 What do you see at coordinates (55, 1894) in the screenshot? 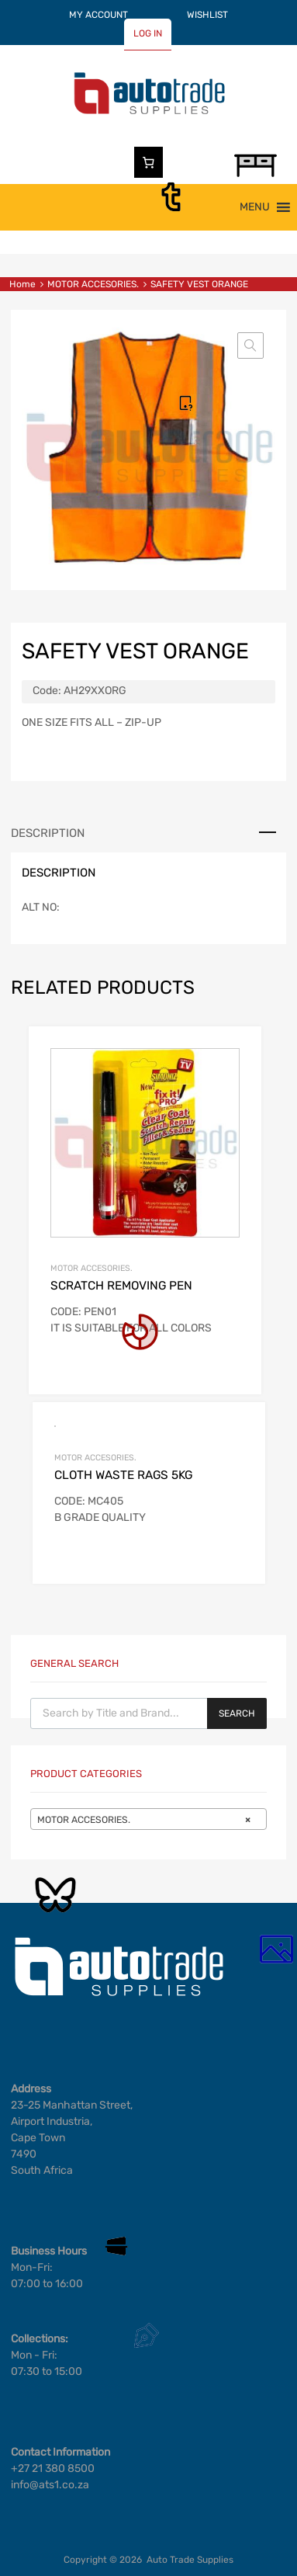
I see `open the Bluesky app` at bounding box center [55, 1894].